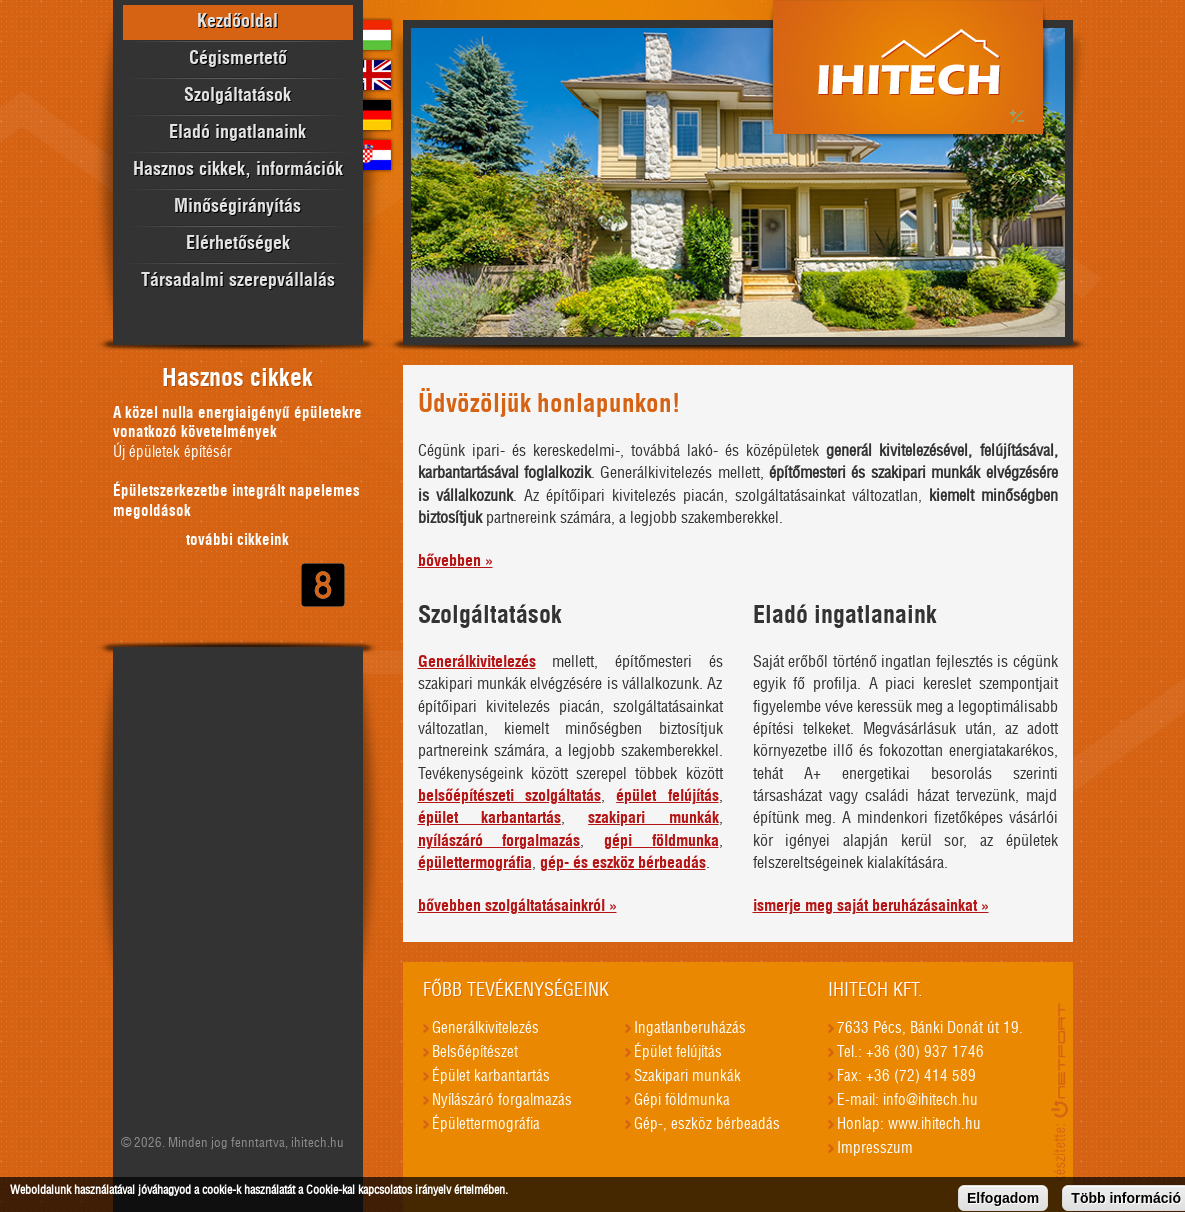  What do you see at coordinates (323, 585) in the screenshot?
I see `indicates item number eight in a list or sequence` at bounding box center [323, 585].